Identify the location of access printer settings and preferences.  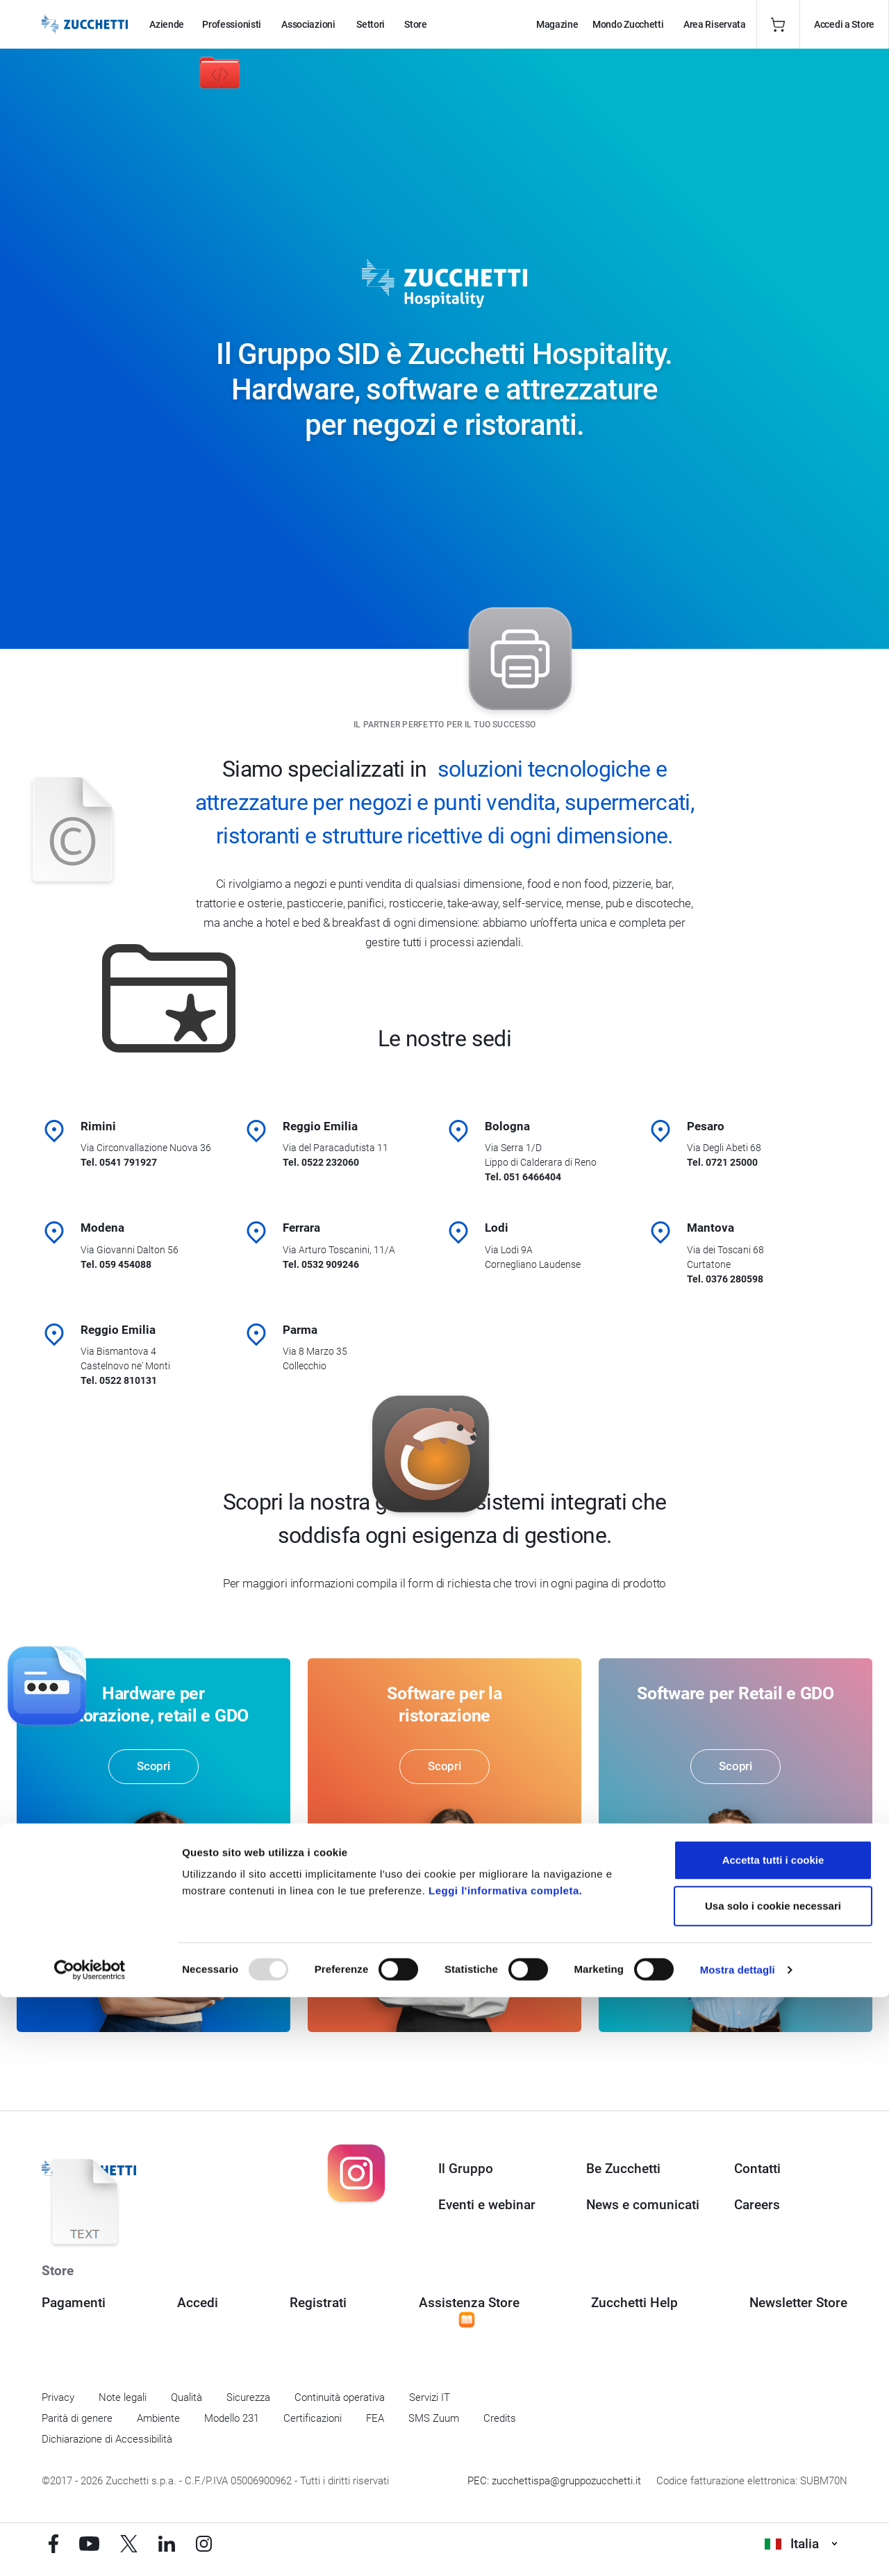
(520, 661).